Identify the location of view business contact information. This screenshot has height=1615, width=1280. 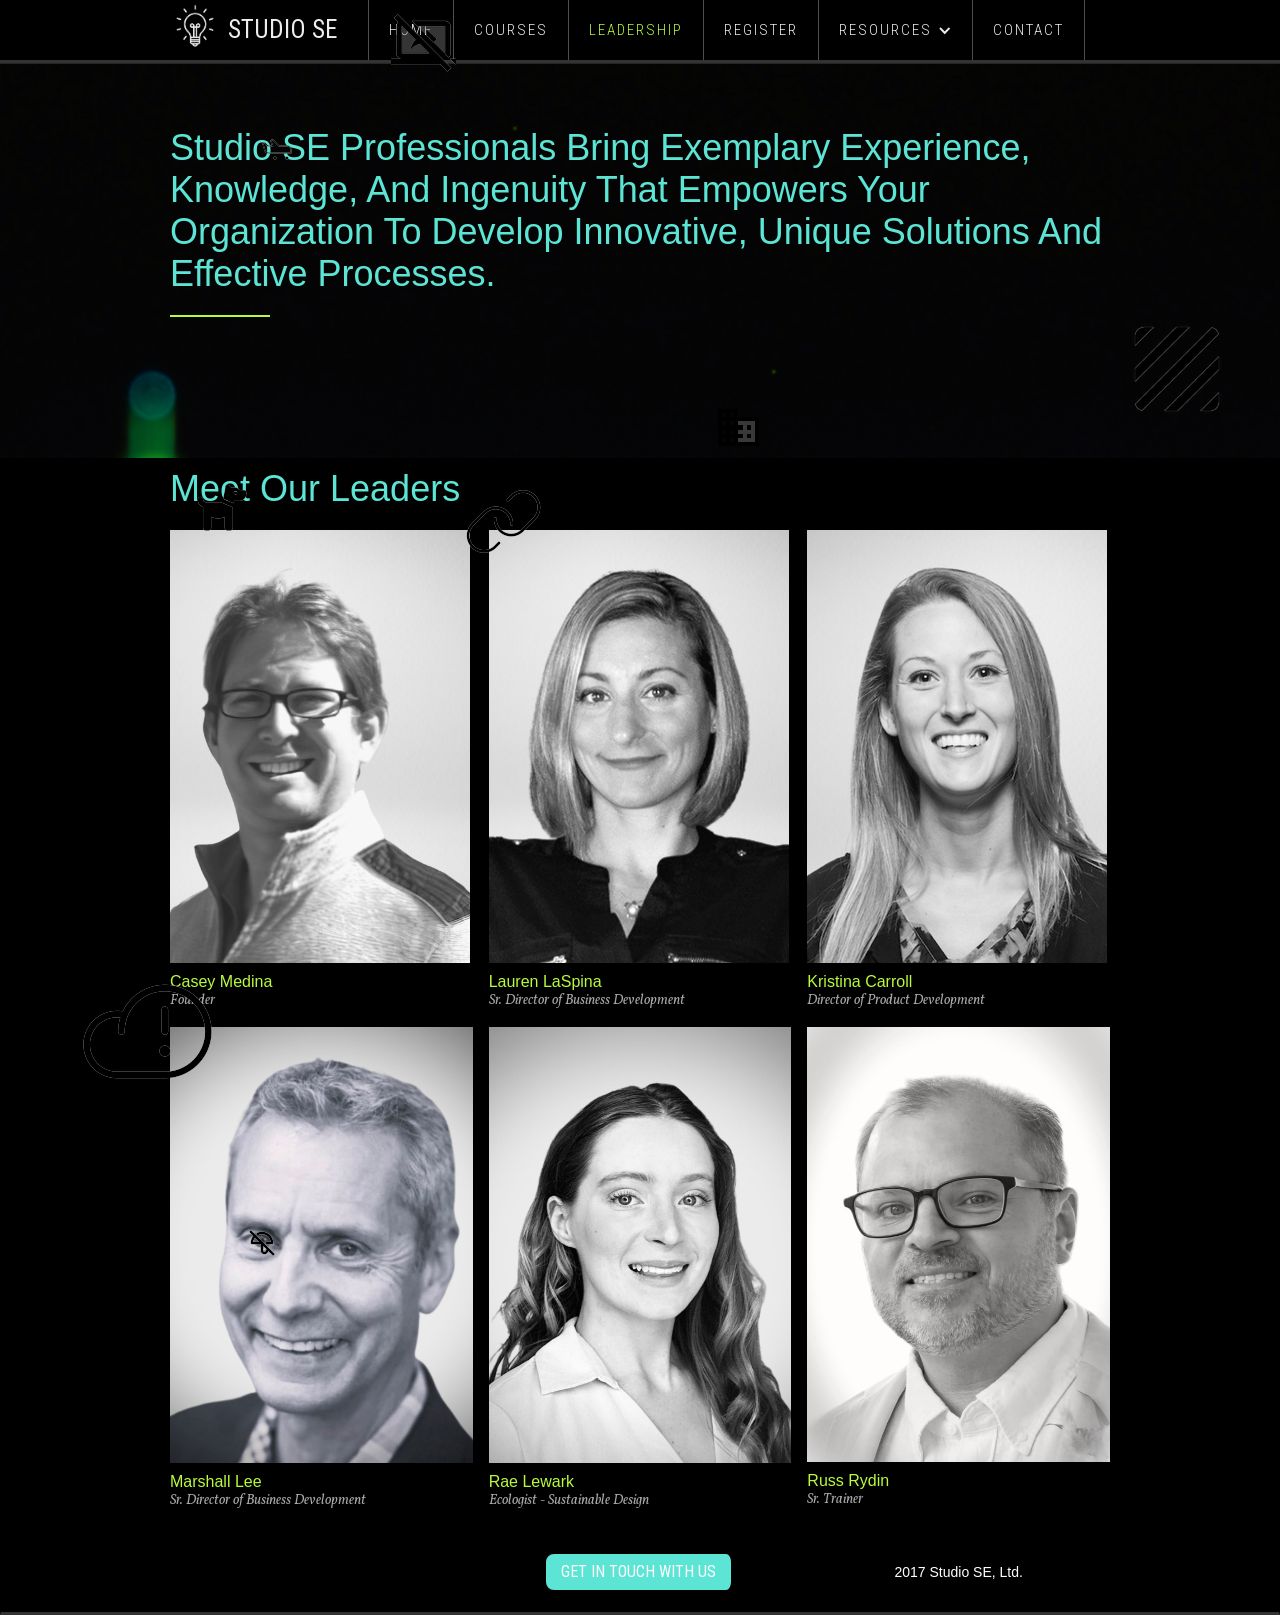
(738, 427).